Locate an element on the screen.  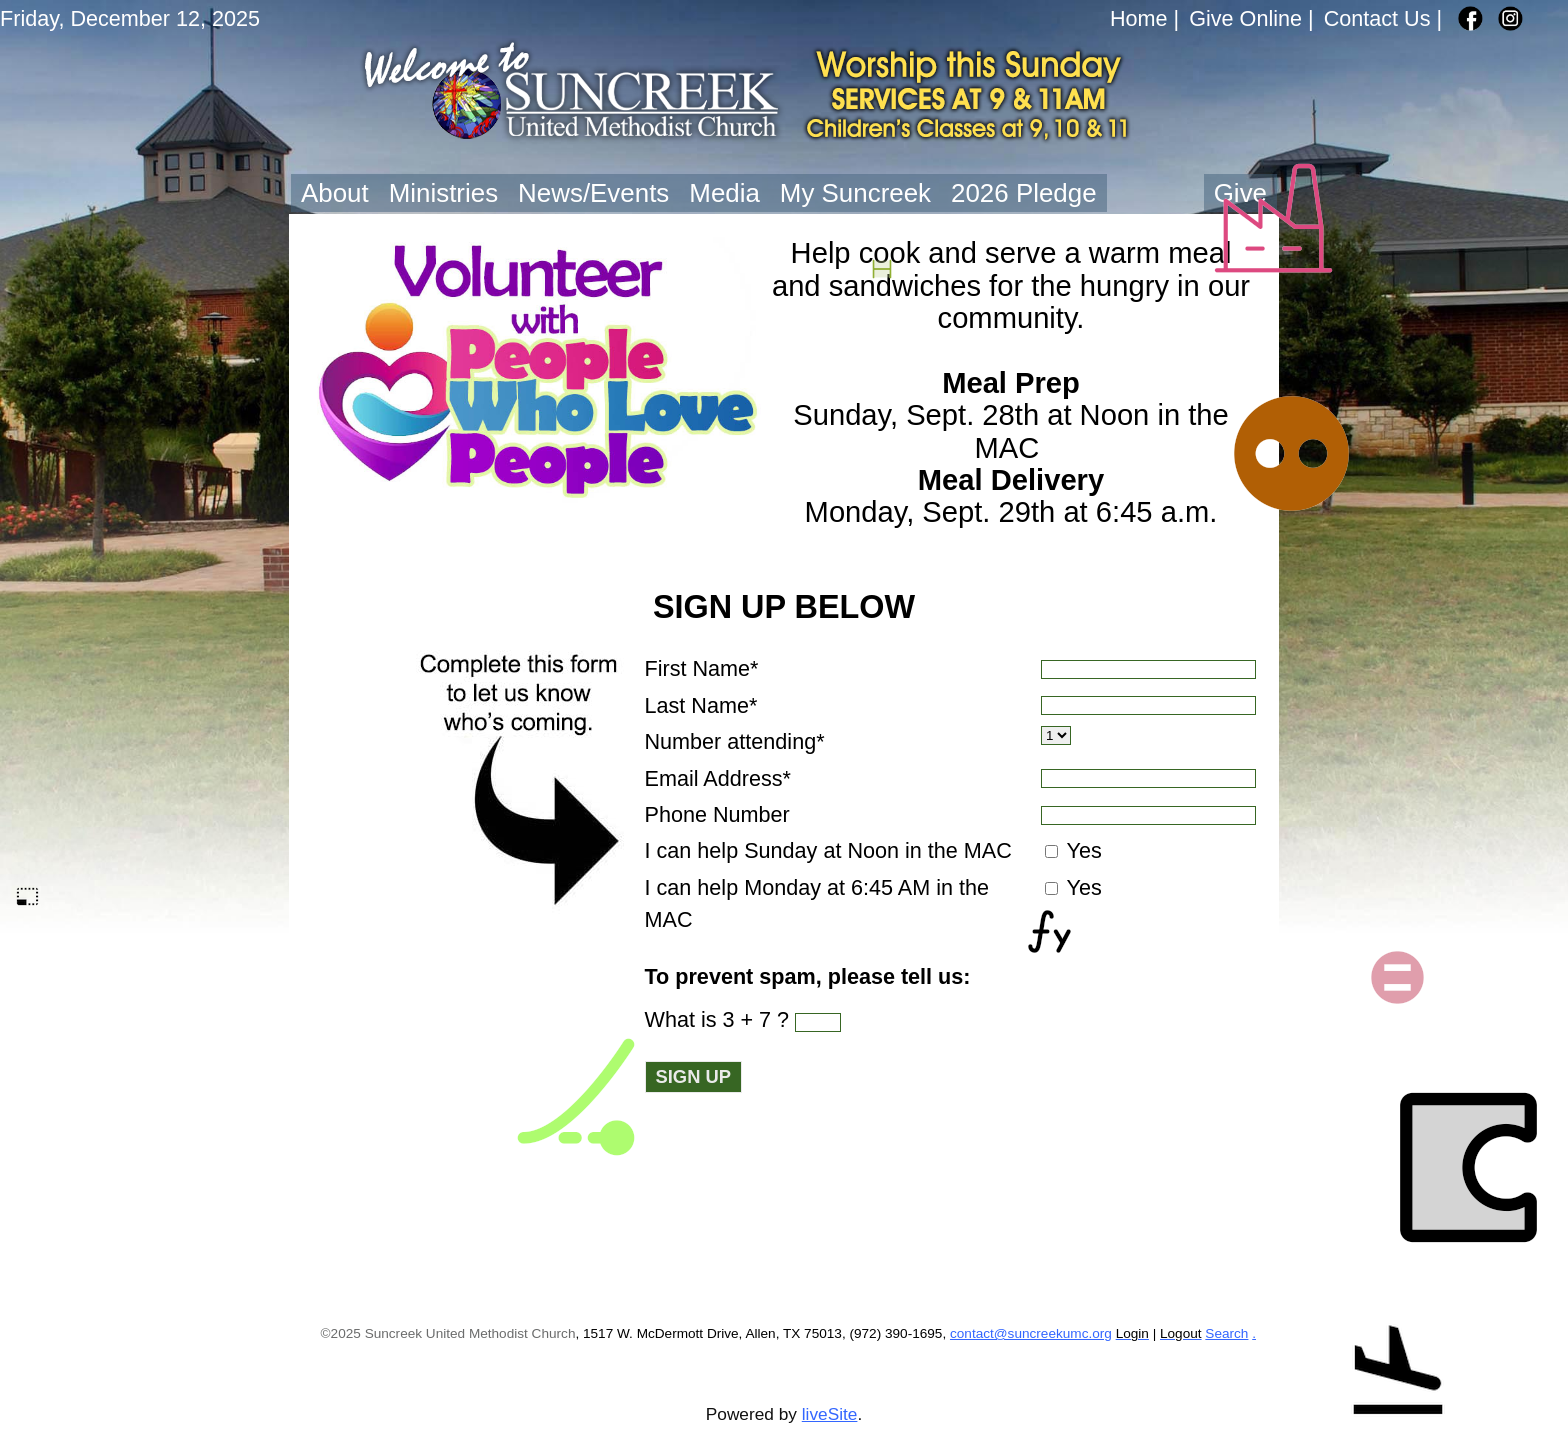
indicates an arriving flight is located at coordinates (1398, 1372).